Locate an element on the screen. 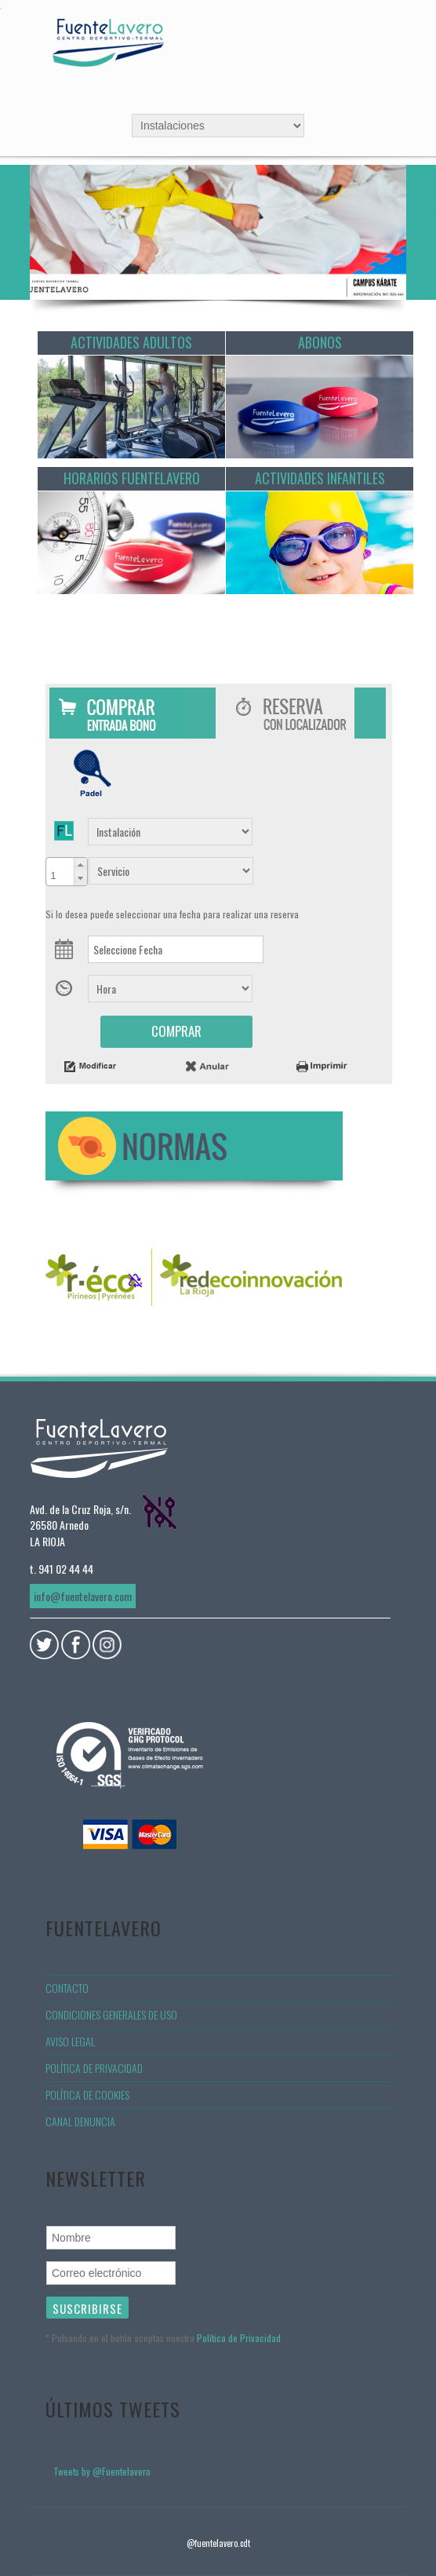 The height and width of the screenshot is (2576, 436). recycling unavailable or disabled is located at coordinates (135, 1280).